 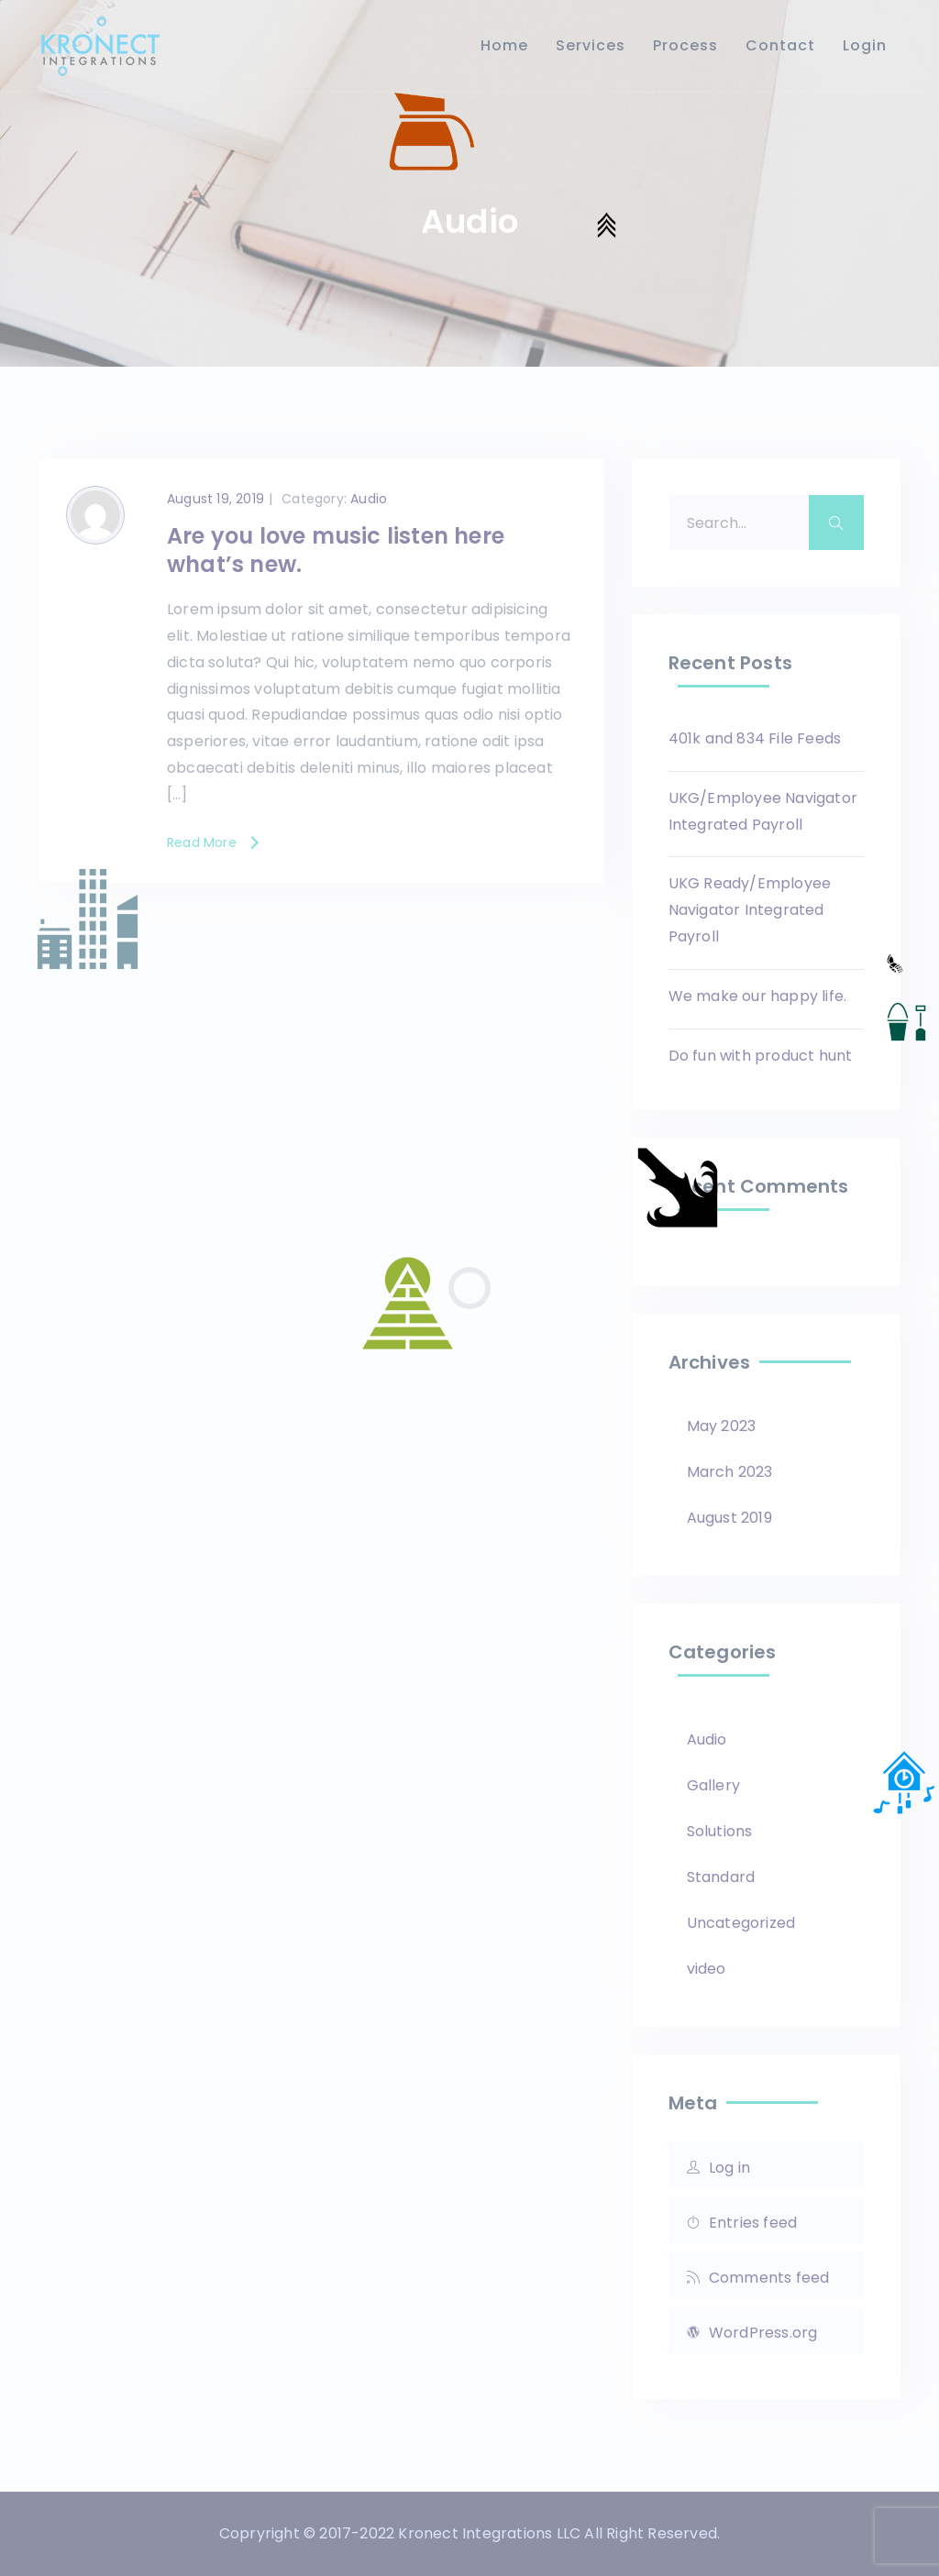 I want to click on activate dragon breath ability, so click(x=678, y=1188).